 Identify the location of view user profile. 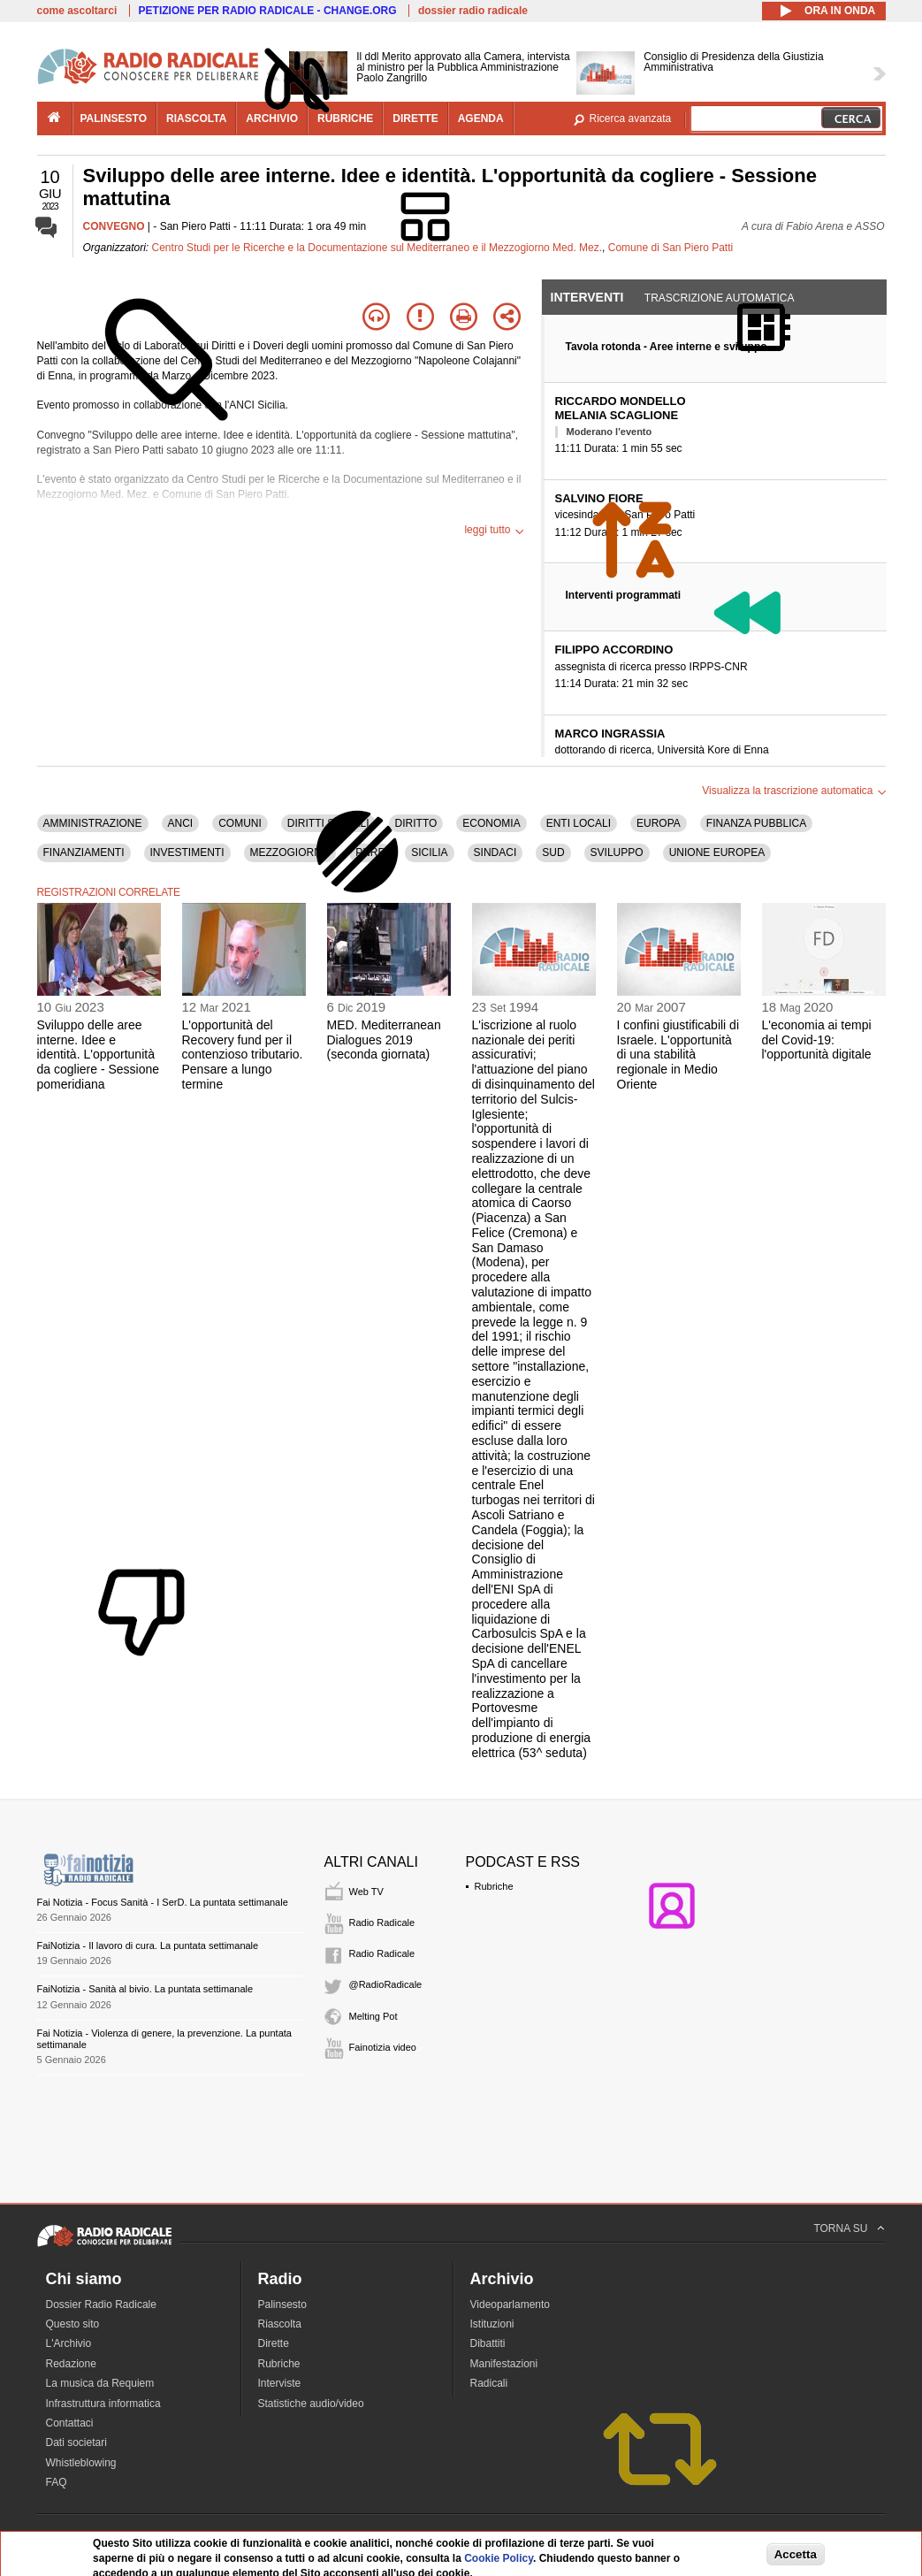
(672, 1906).